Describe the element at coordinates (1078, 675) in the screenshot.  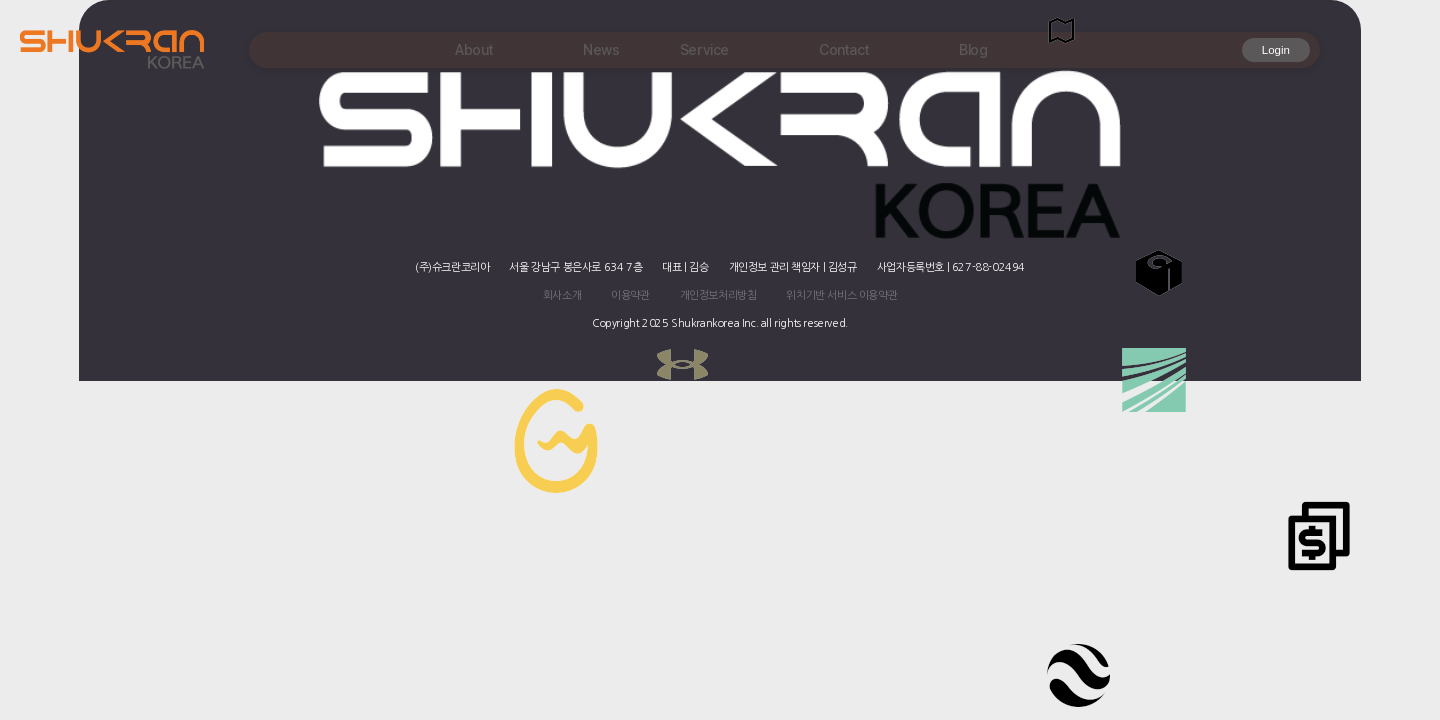
I see `open Google Earth app` at that location.